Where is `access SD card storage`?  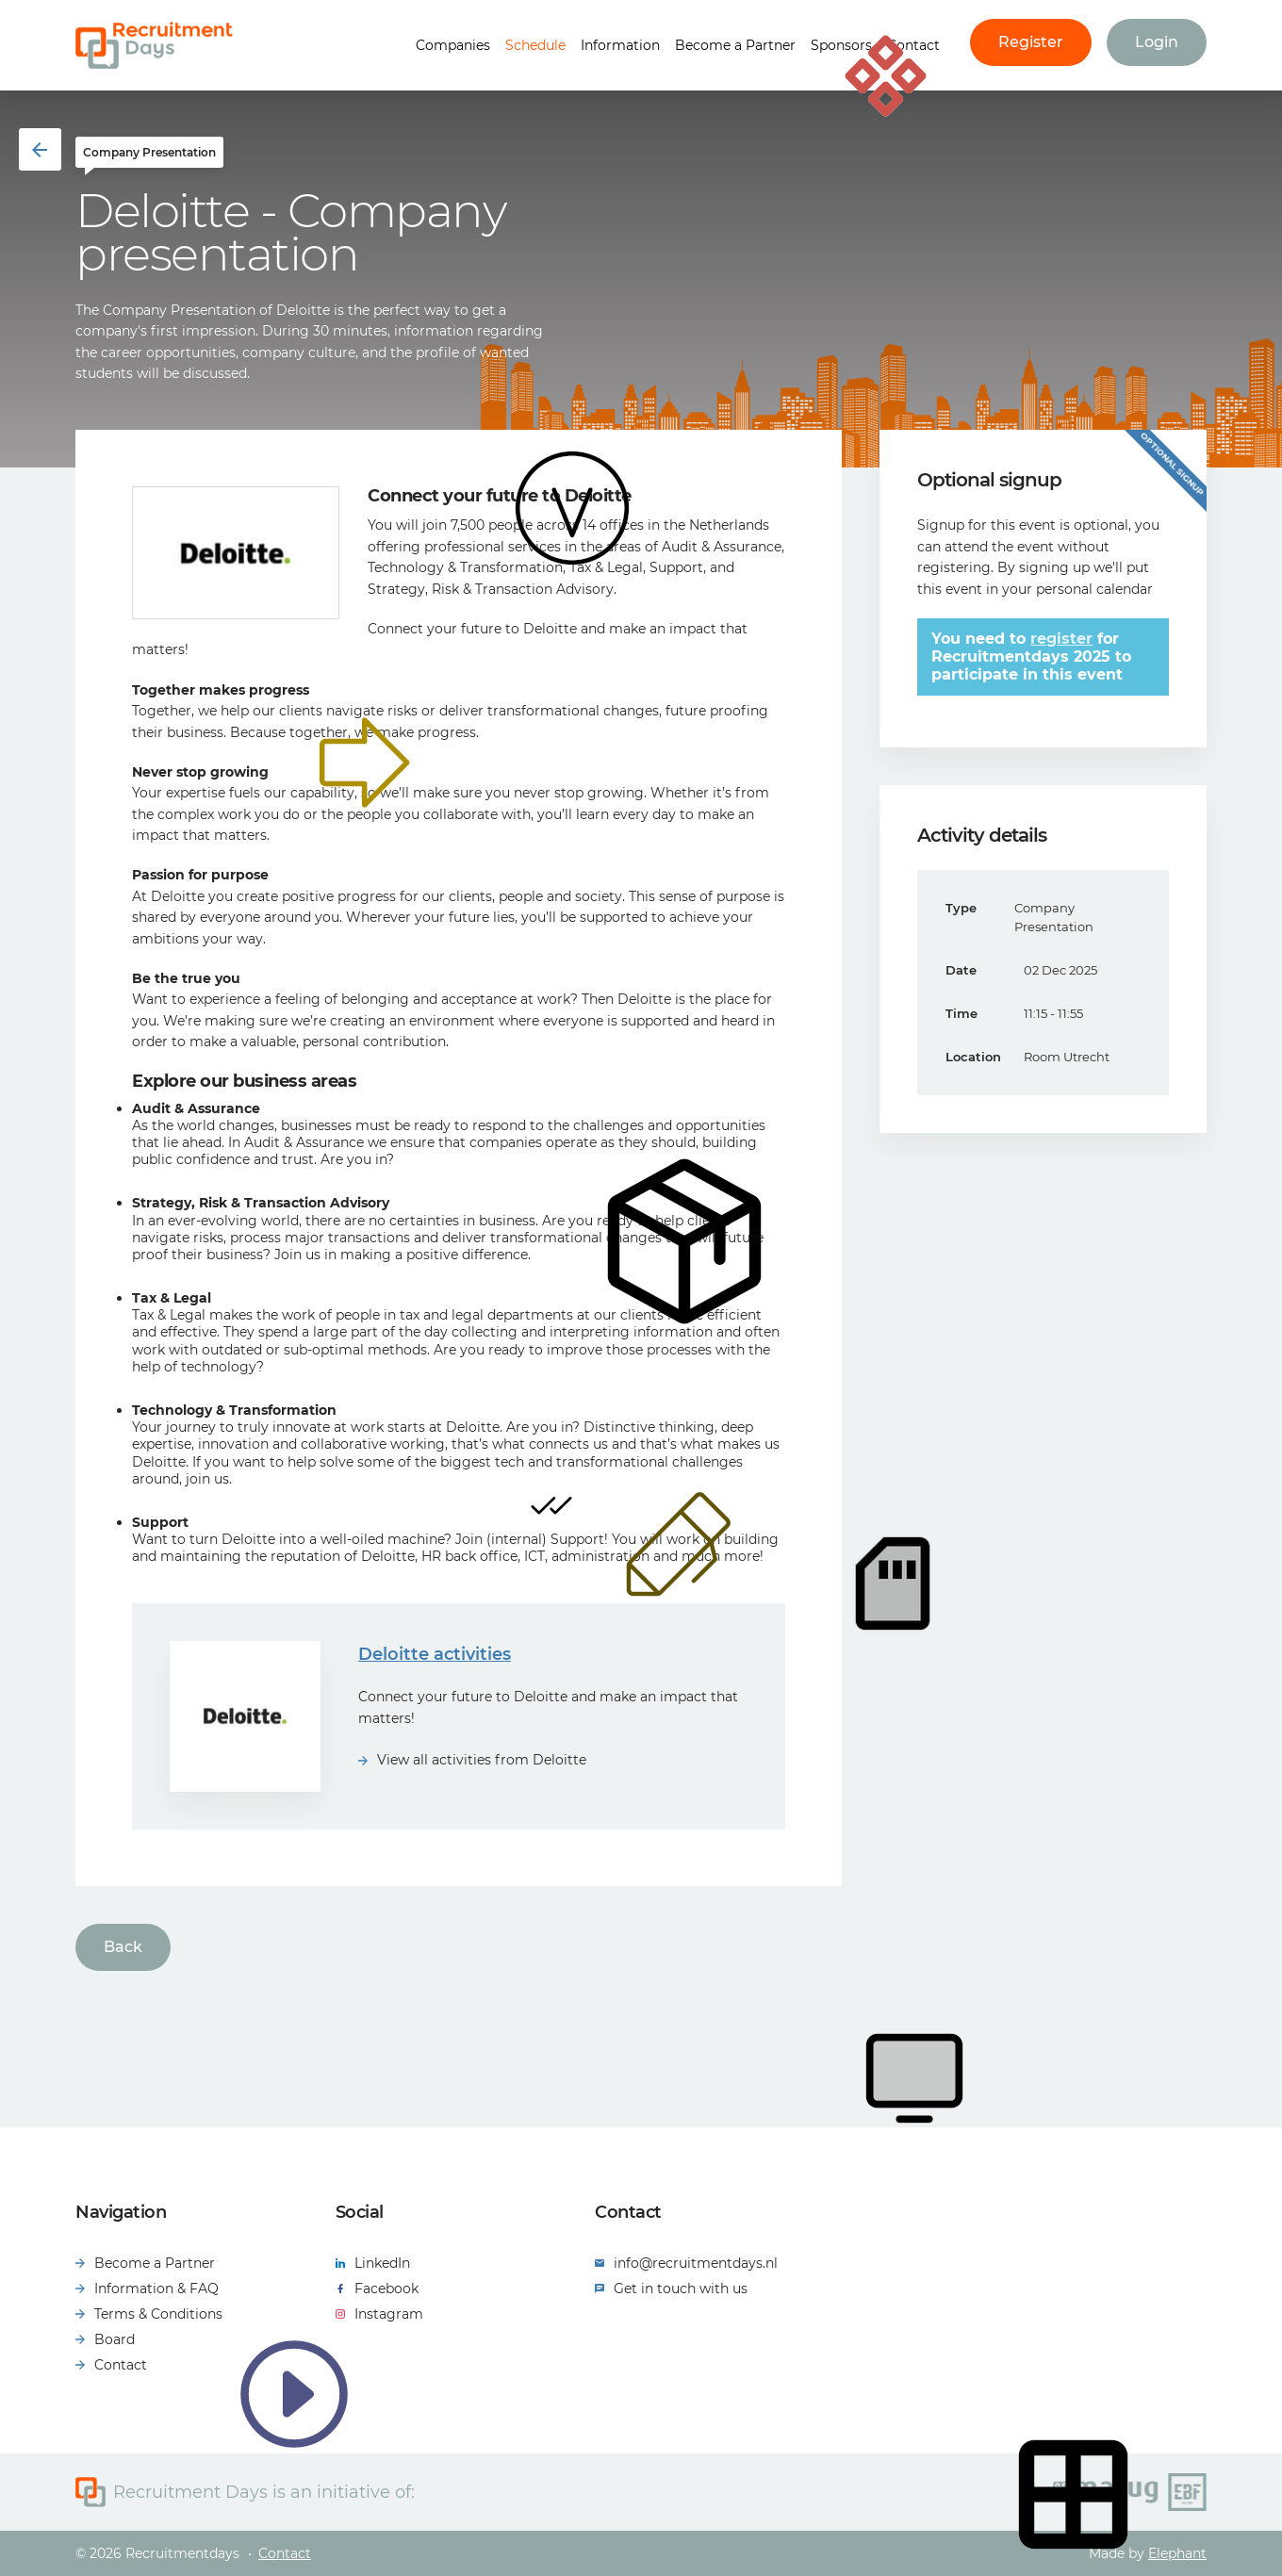 access SD card storage is located at coordinates (893, 1583).